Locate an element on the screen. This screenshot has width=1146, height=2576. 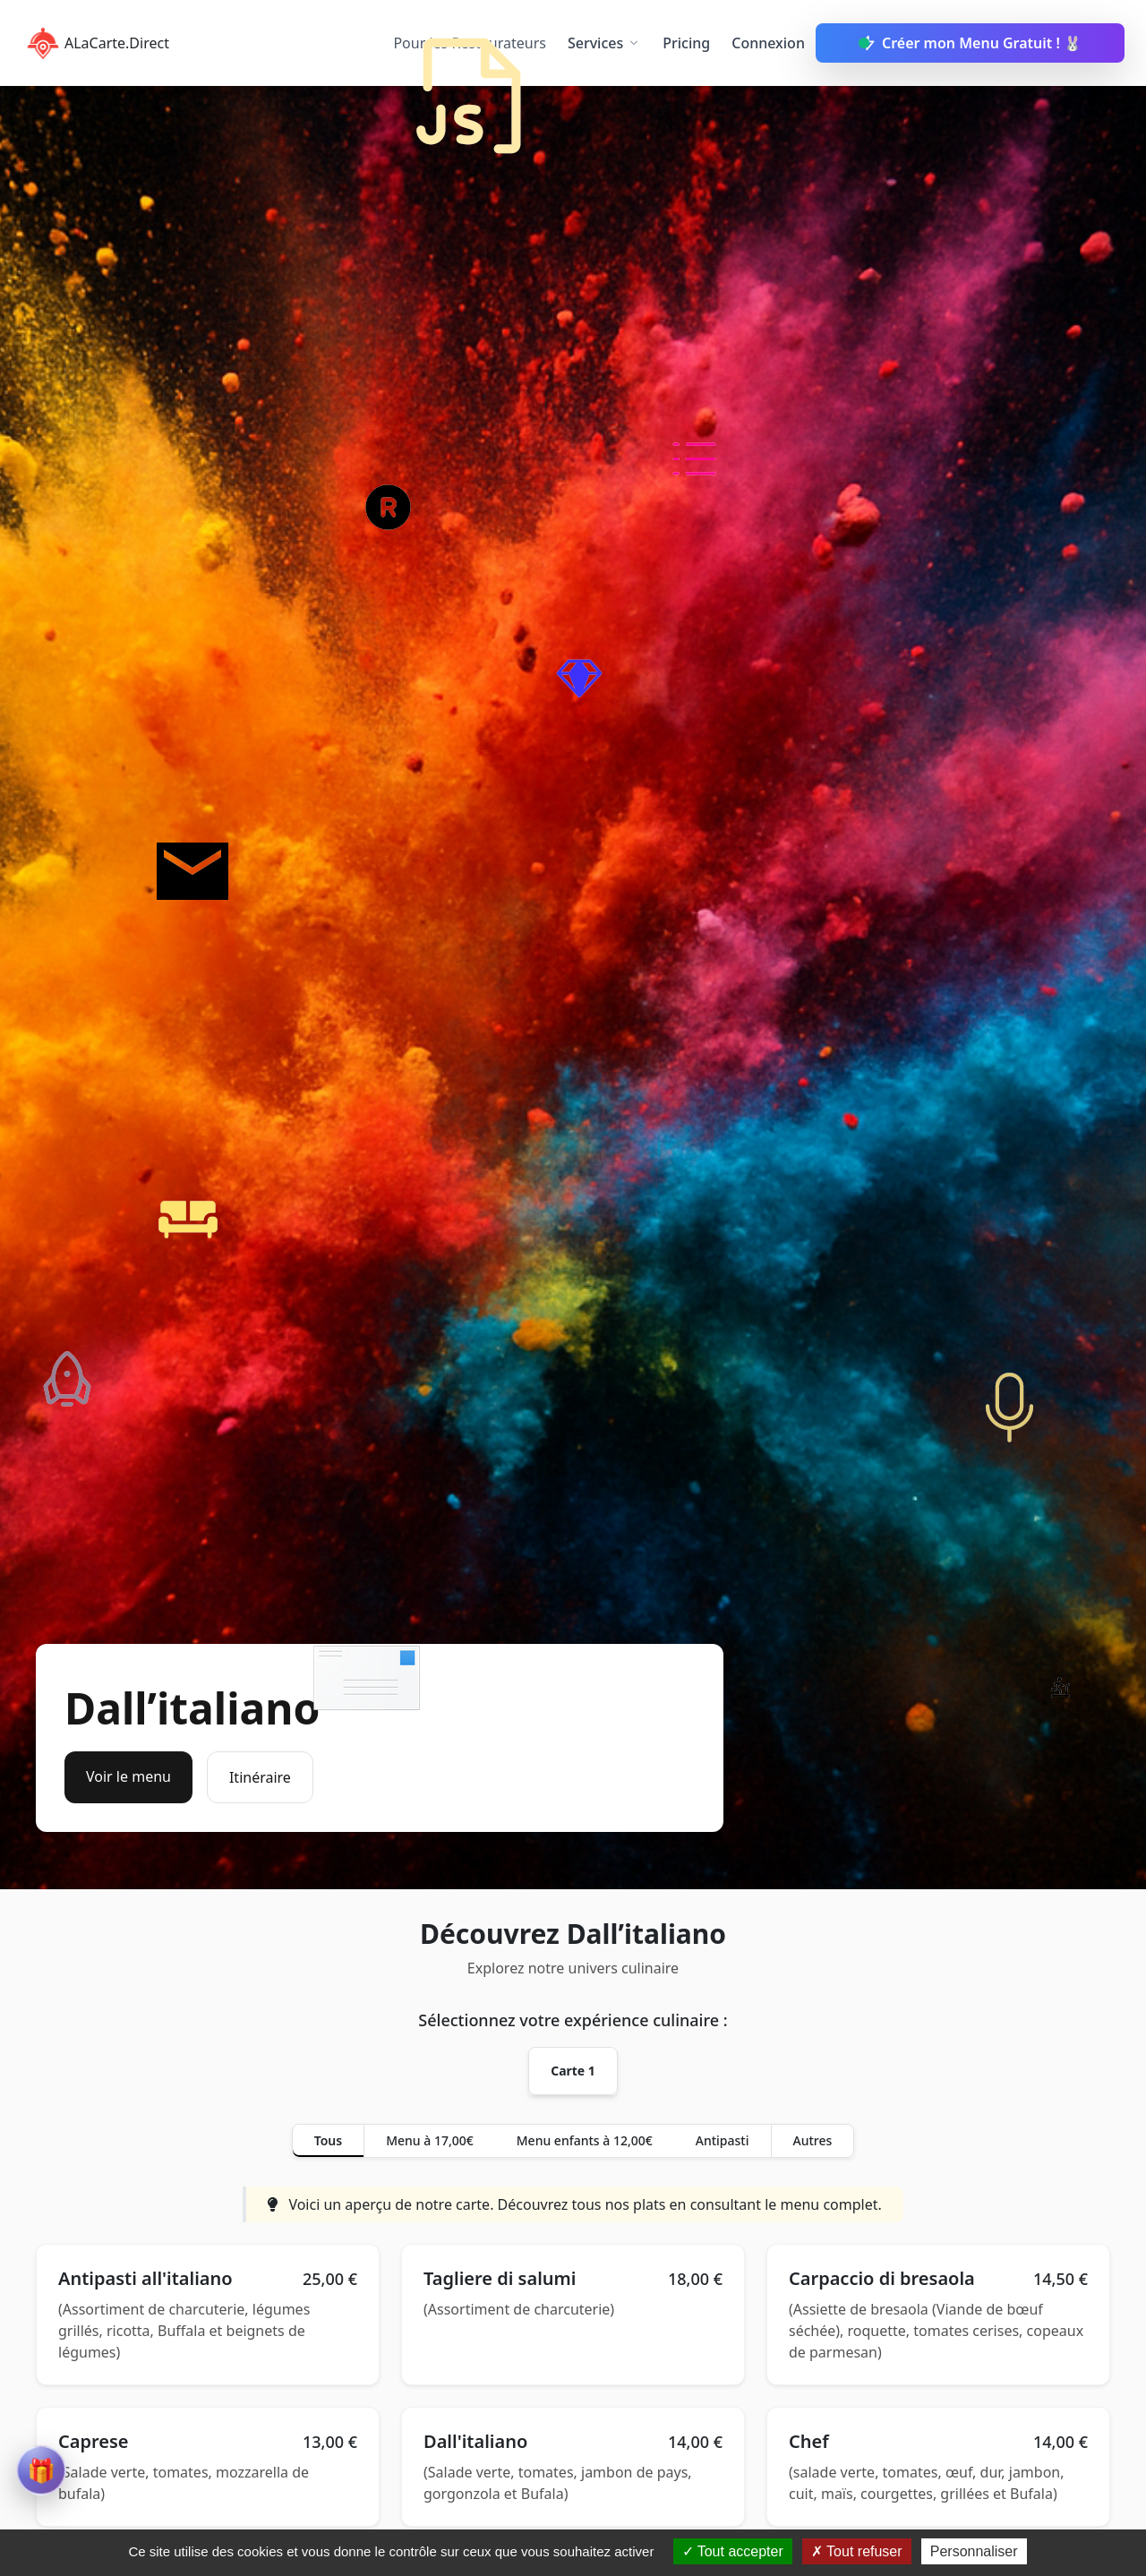
open Sketch design application is located at coordinates (579, 678).